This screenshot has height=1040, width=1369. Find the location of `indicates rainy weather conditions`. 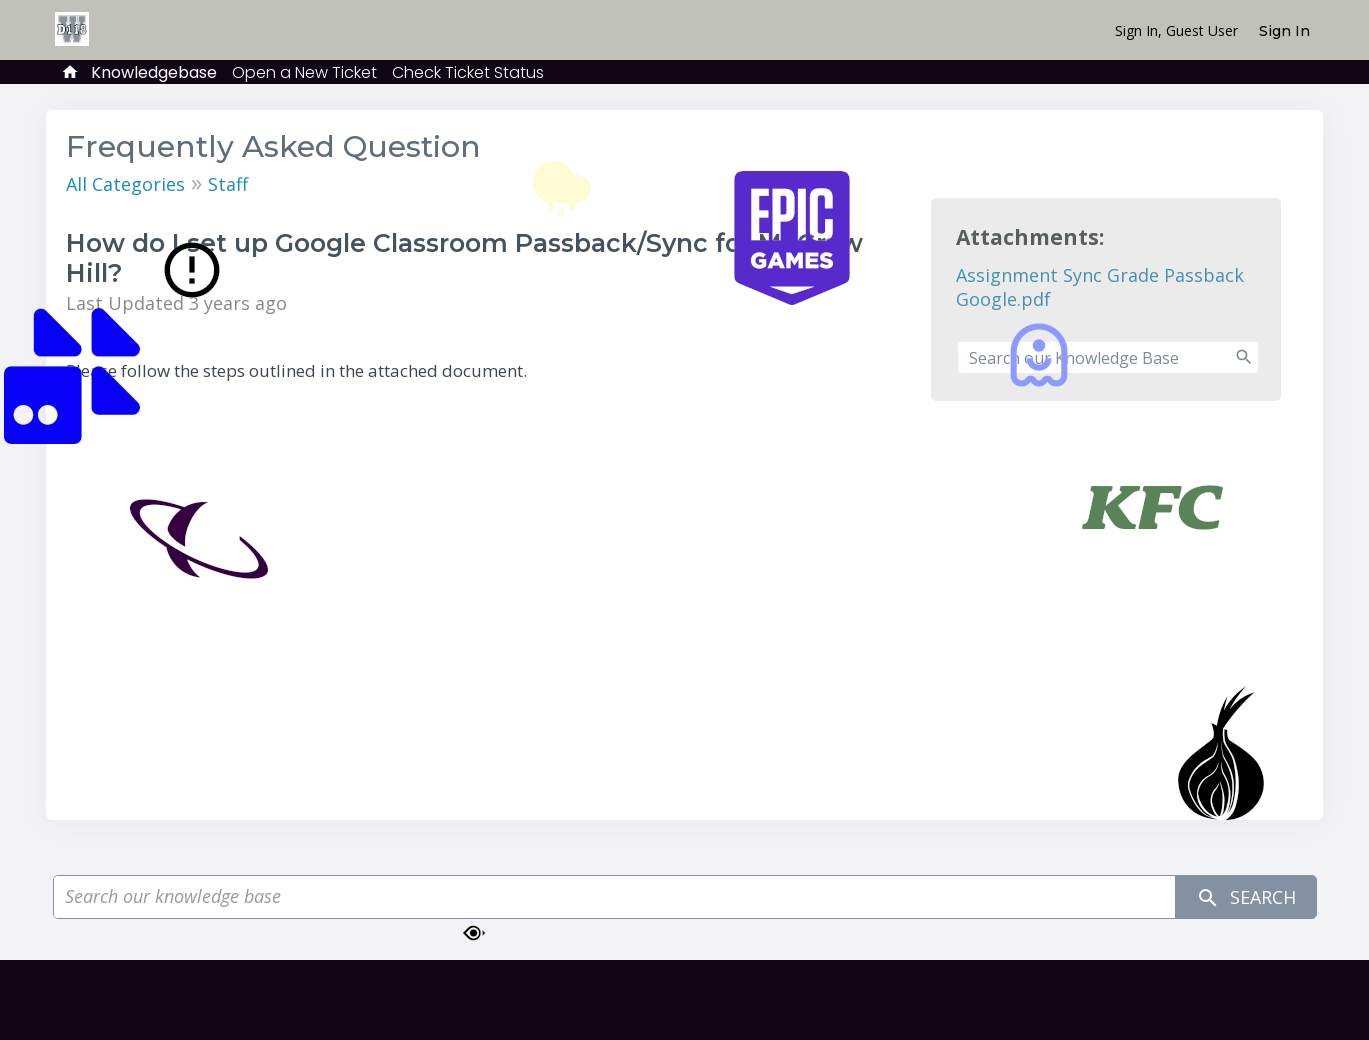

indicates rainy weather conditions is located at coordinates (561, 187).